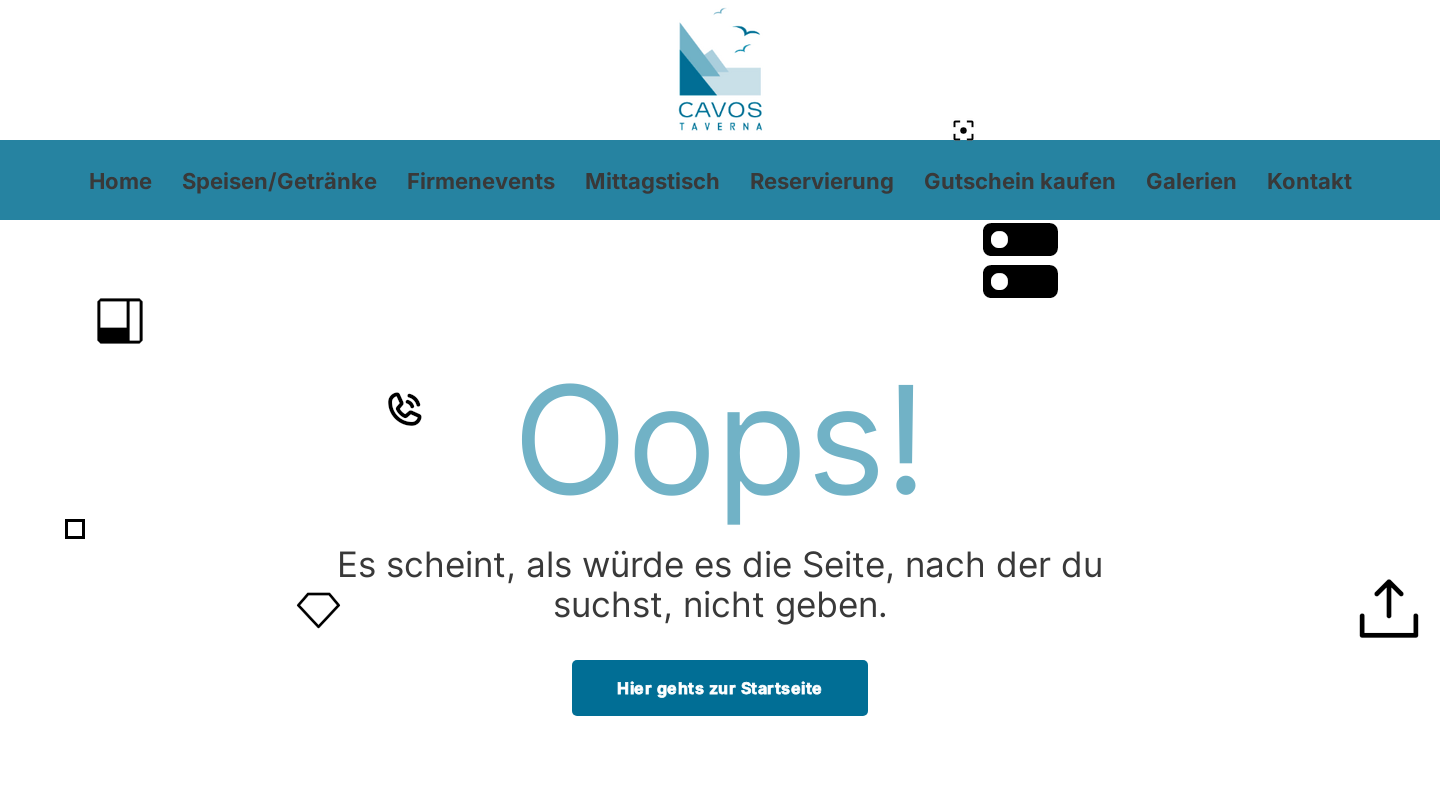 This screenshot has height=796, width=1440. Describe the element at coordinates (405, 408) in the screenshot. I see `make a phone call` at that location.